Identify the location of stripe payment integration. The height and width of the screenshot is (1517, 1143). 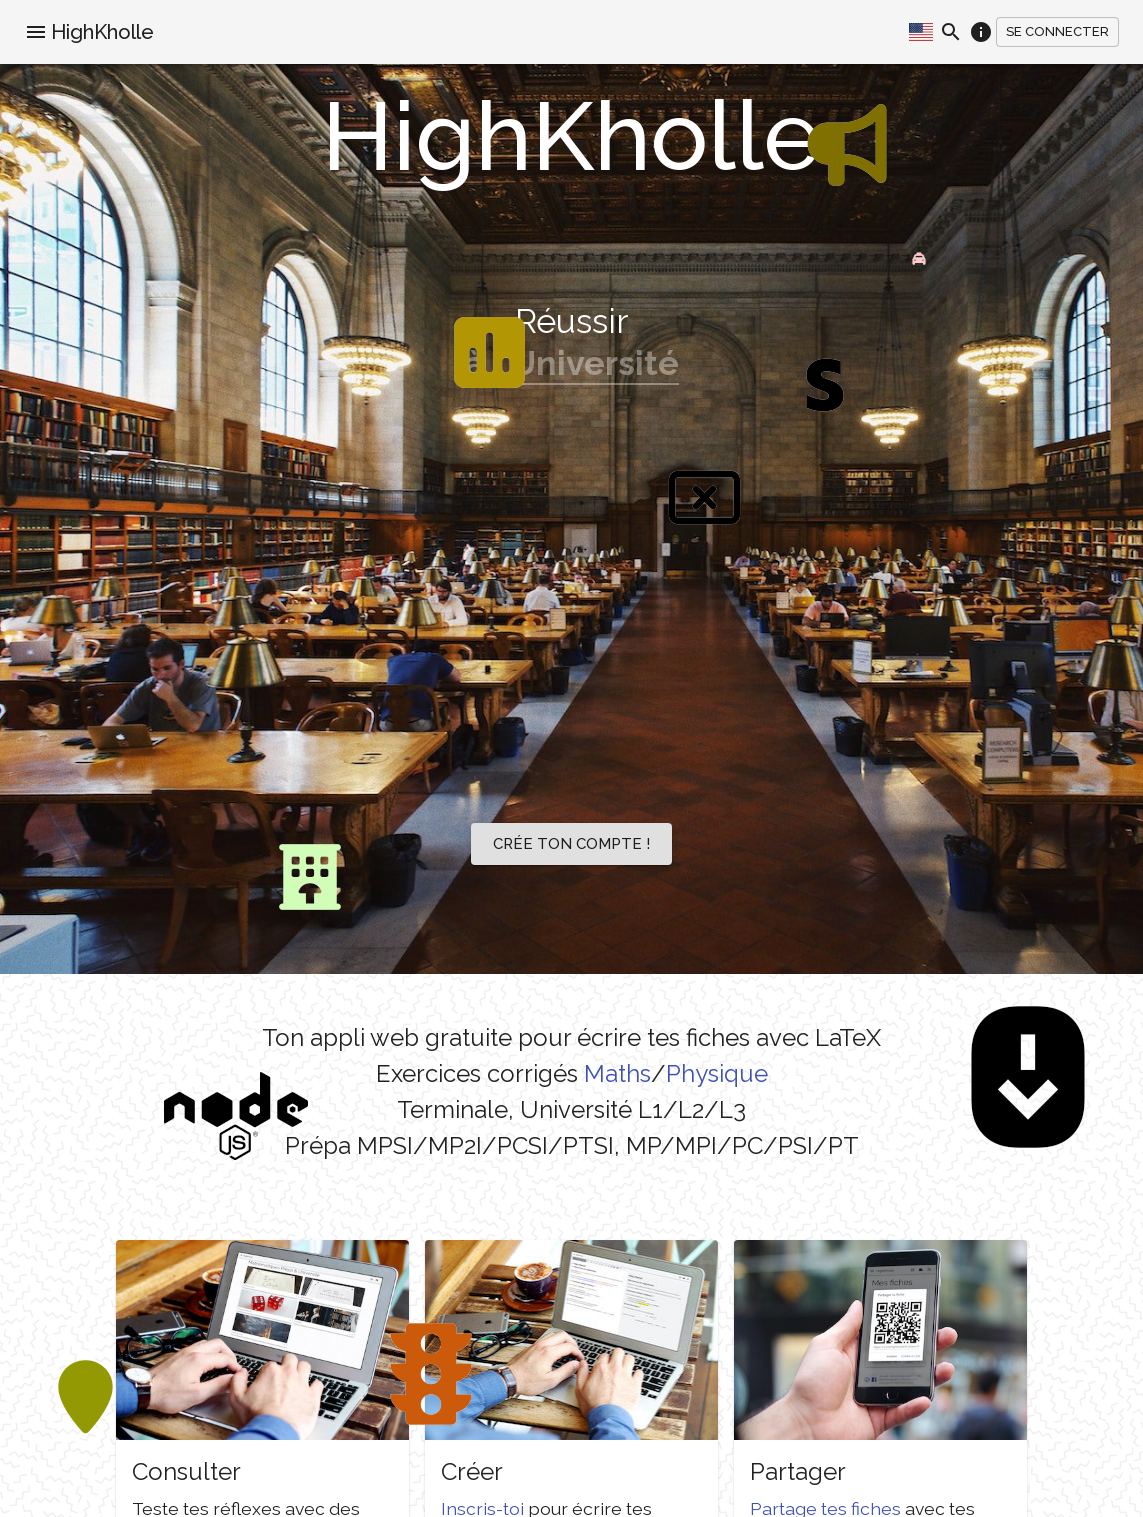
(825, 385).